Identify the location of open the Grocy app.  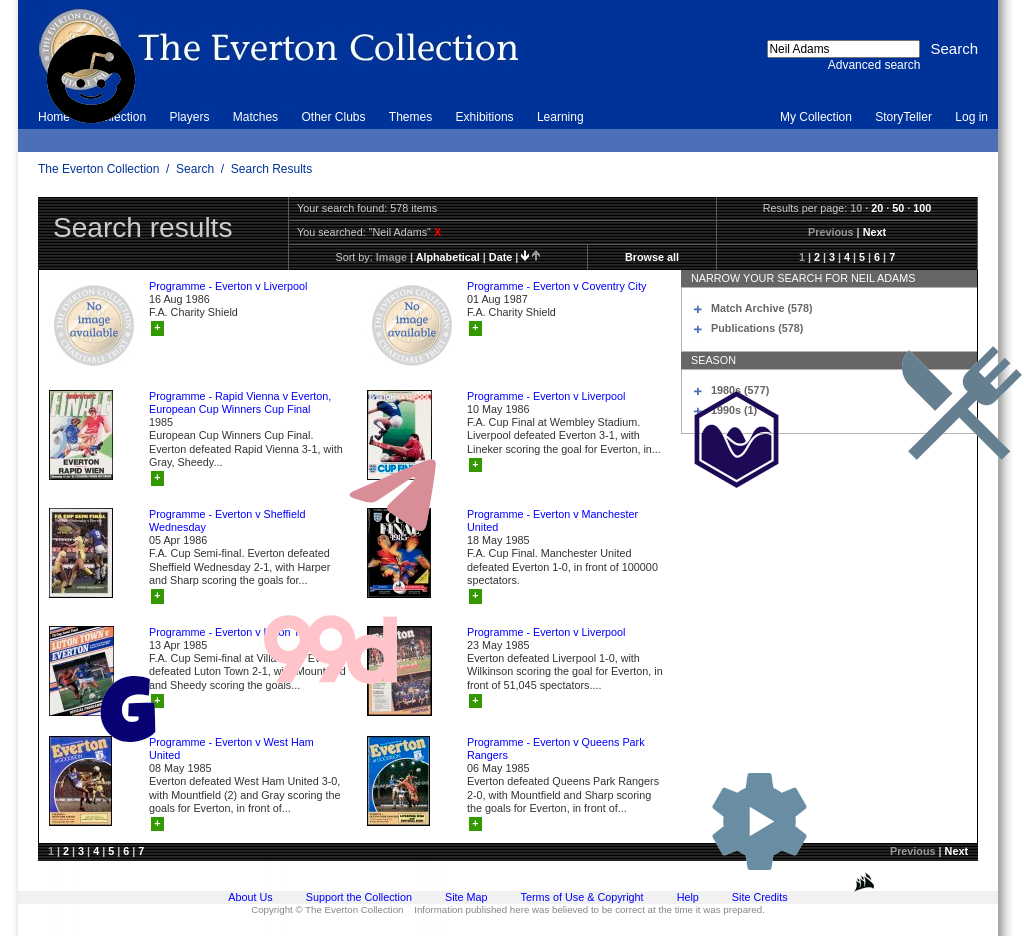
(128, 709).